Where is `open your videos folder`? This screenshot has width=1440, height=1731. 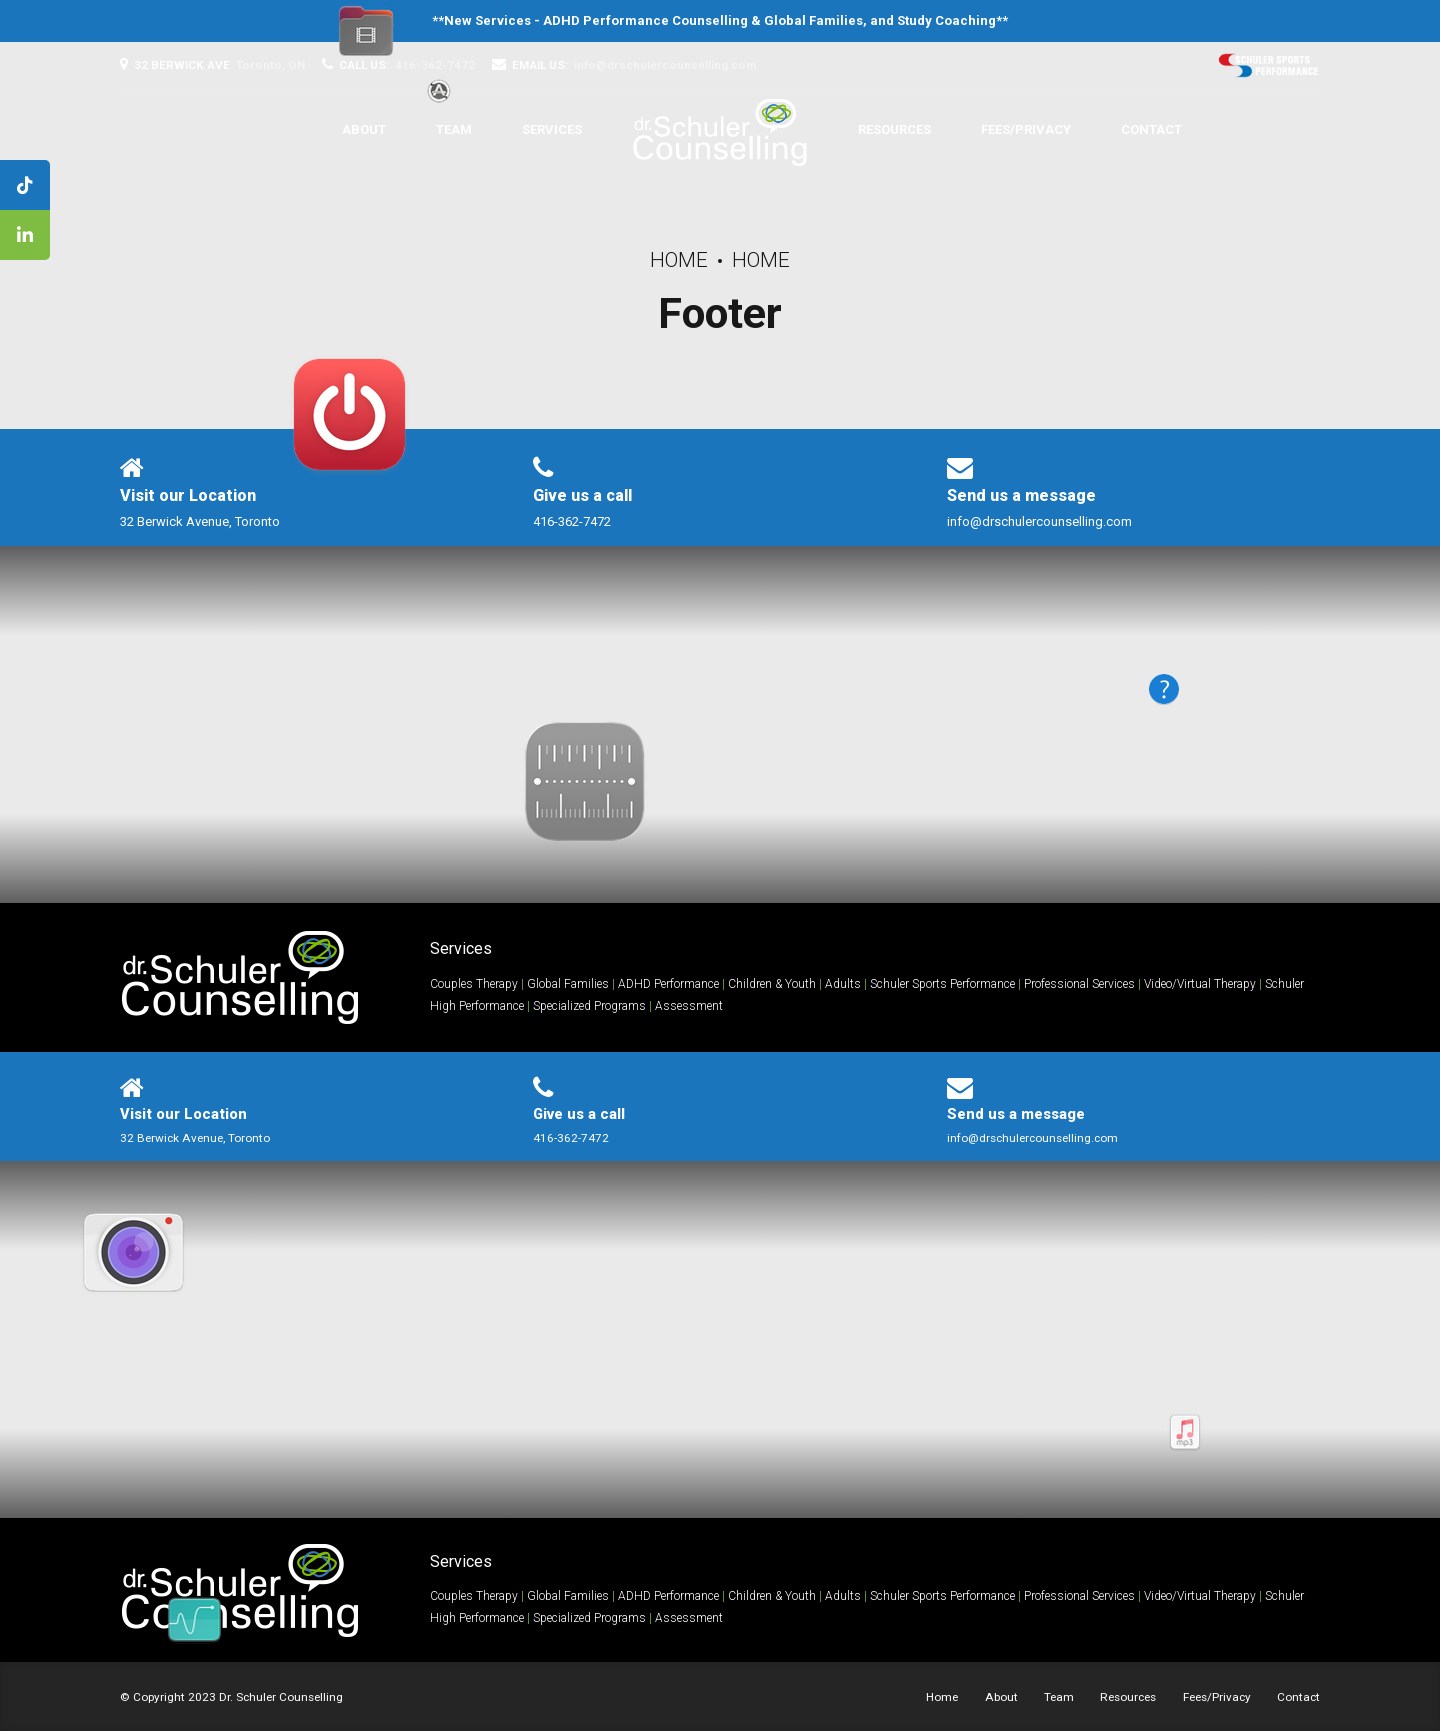 open your videos folder is located at coordinates (366, 31).